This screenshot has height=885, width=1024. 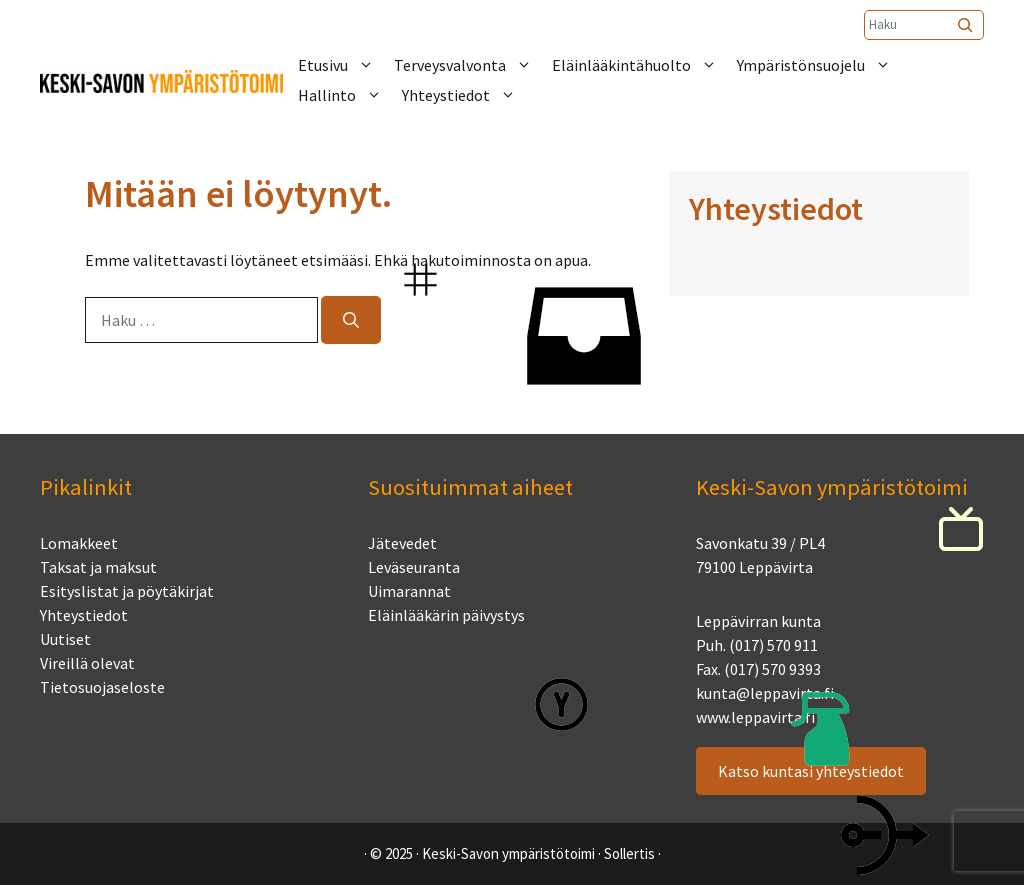 I want to click on access cleaning or maintenance tools, so click(x=823, y=729).